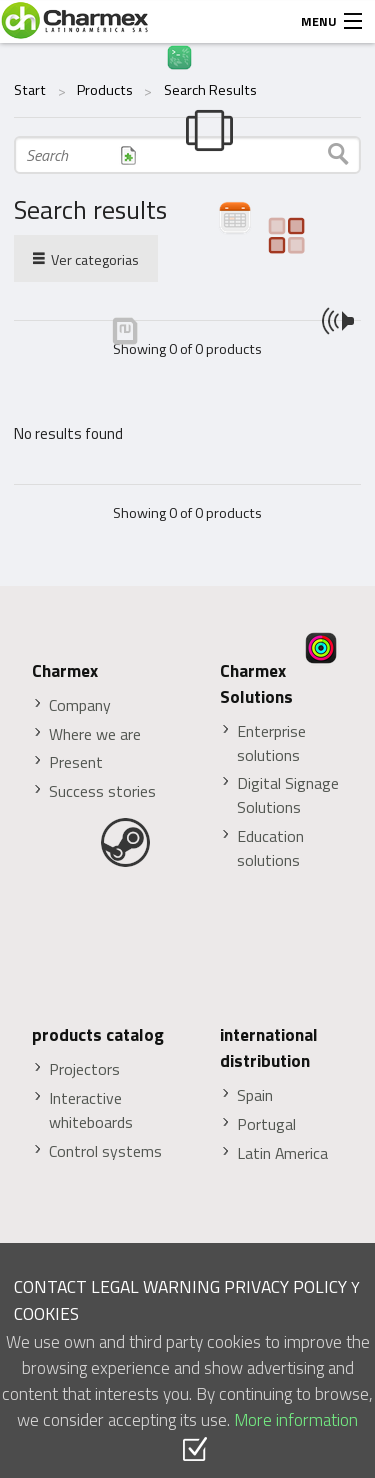 The image size is (375, 1478). Describe the element at coordinates (124, 331) in the screenshot. I see `access flash media or USB storage device` at that location.